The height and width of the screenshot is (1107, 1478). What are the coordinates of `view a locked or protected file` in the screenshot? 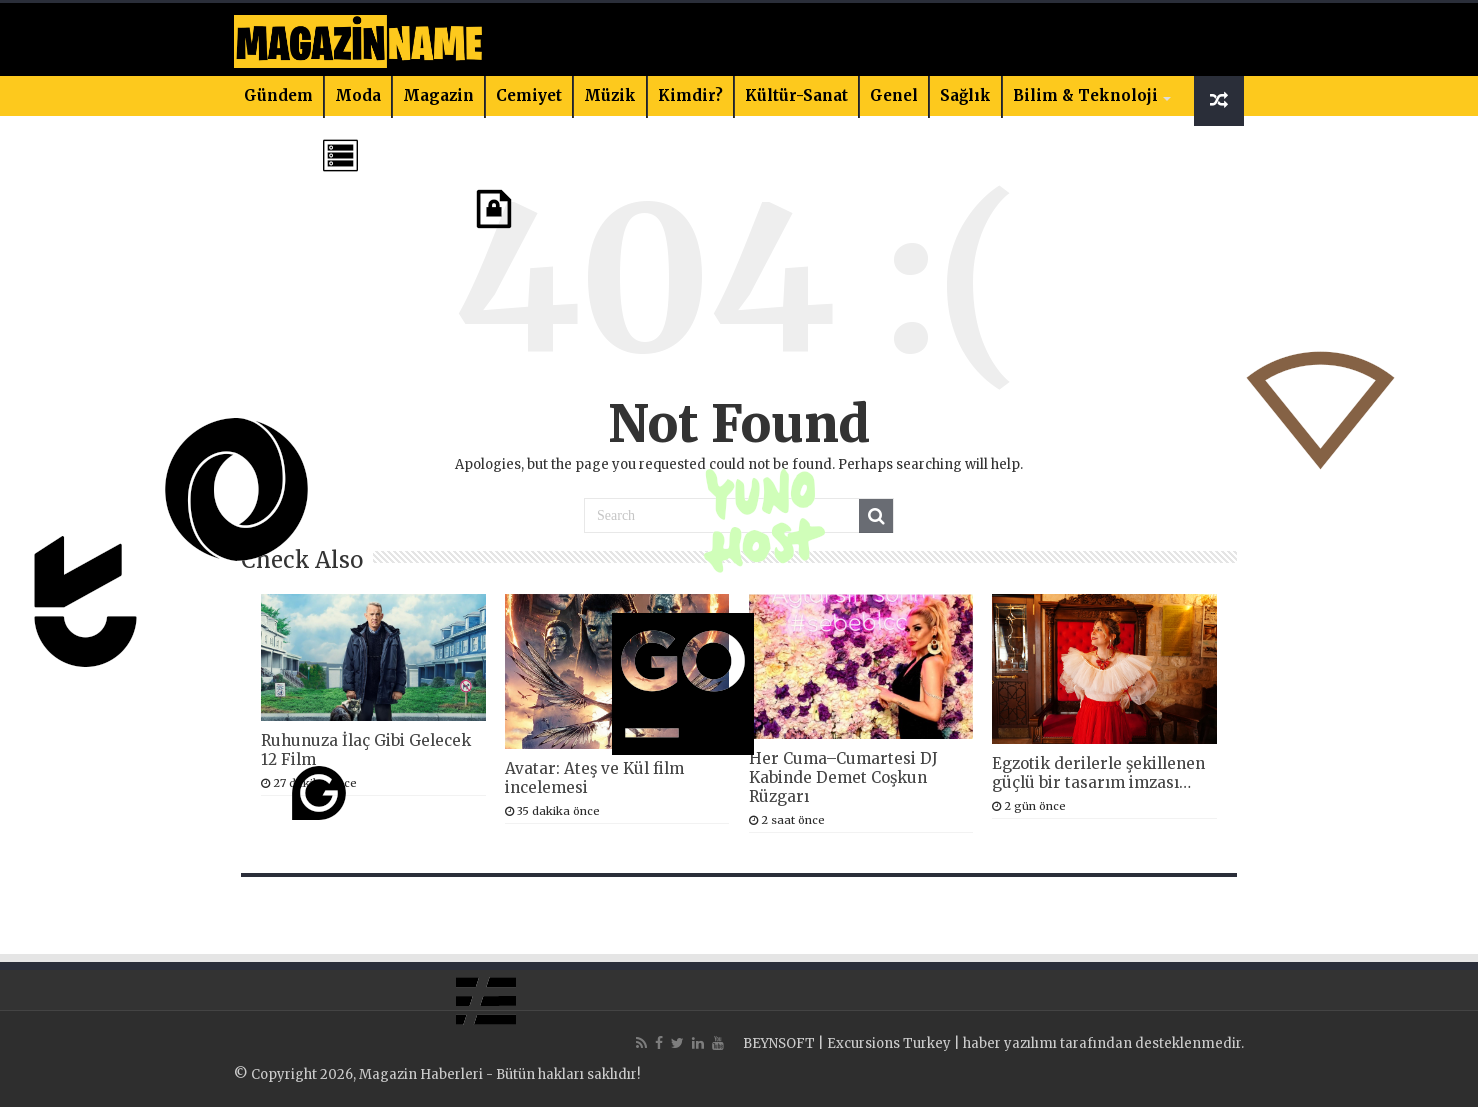 It's located at (494, 209).